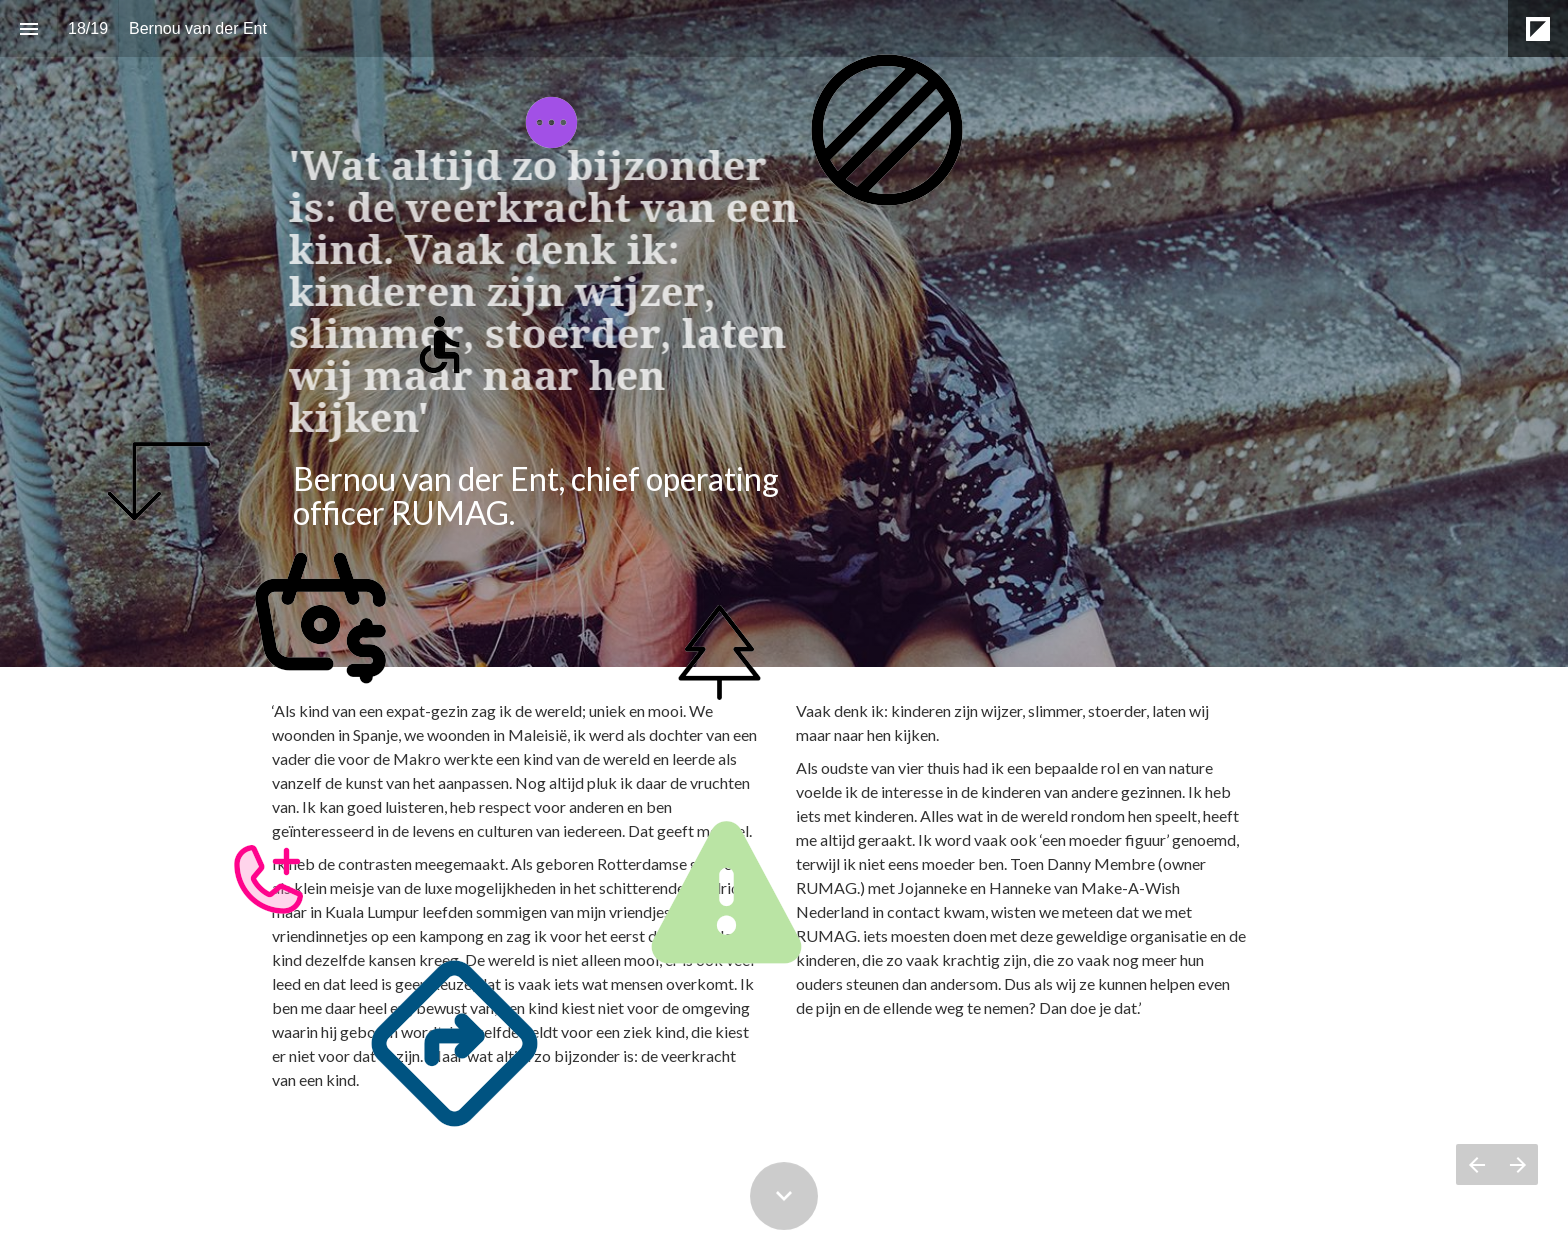 The image size is (1568, 1245). I want to click on add a new contact, so click(270, 878).